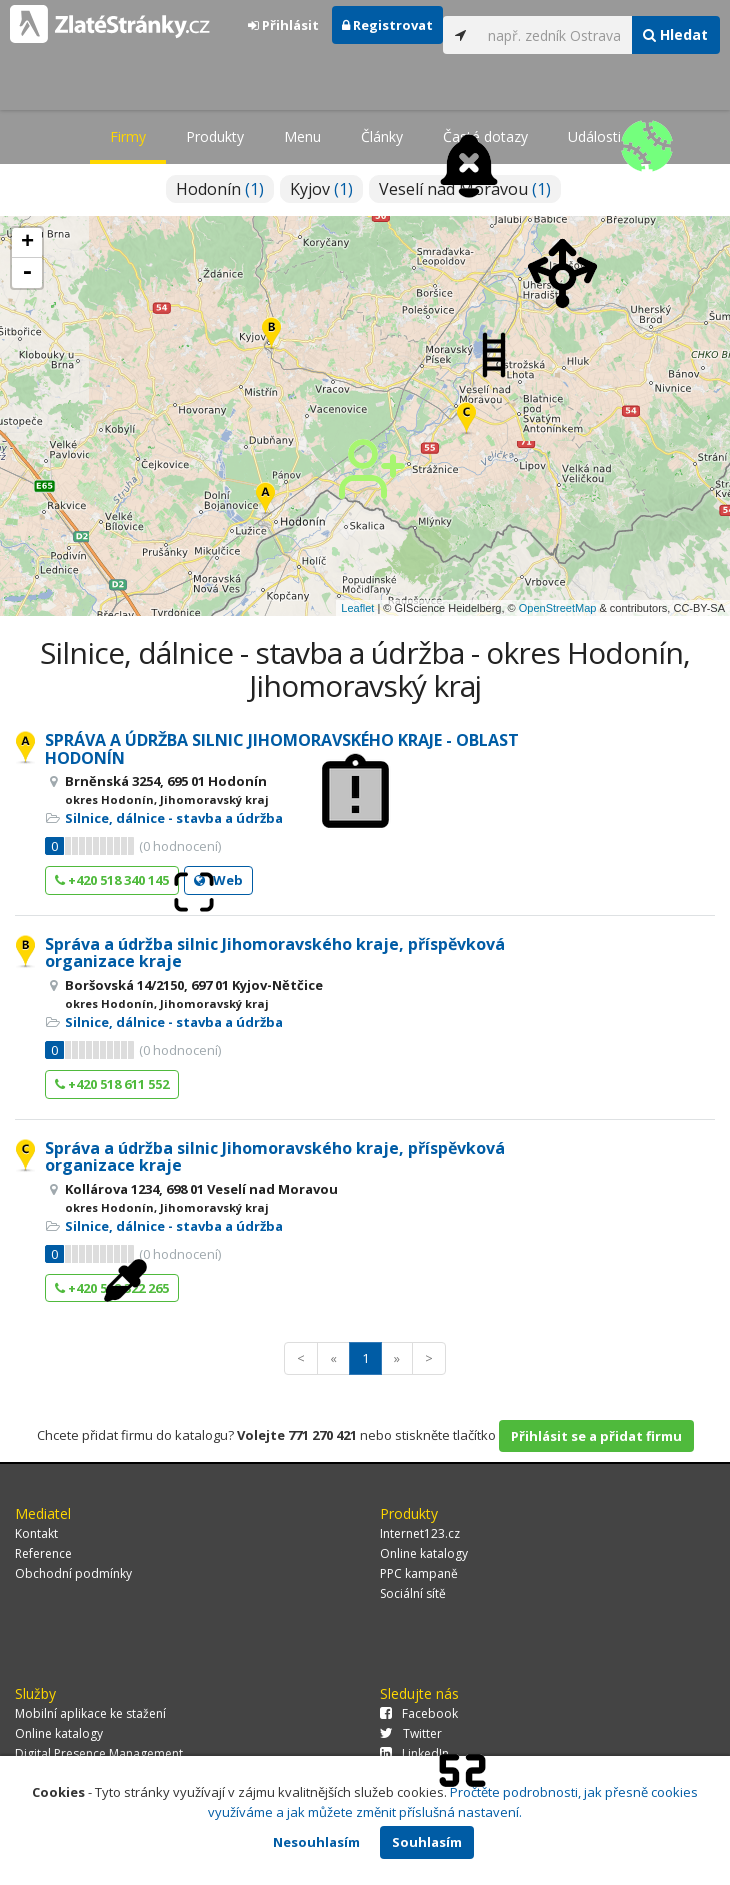  Describe the element at coordinates (469, 166) in the screenshot. I see `dismiss or clear notifications` at that location.